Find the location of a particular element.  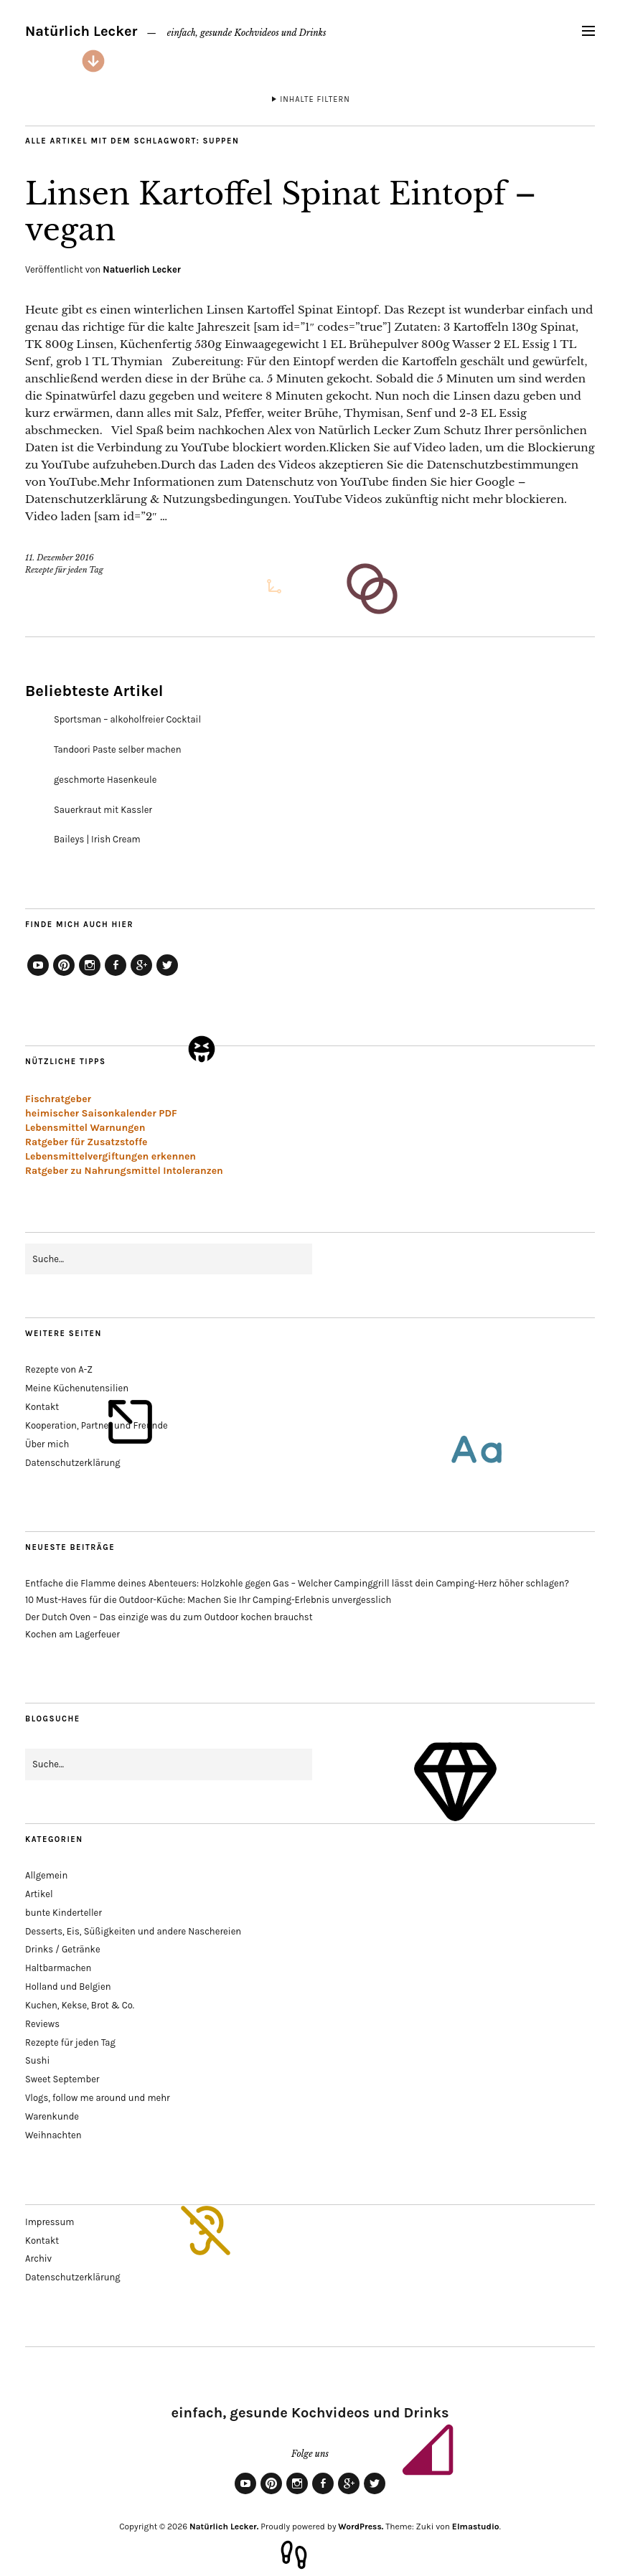

view step count or walking activity is located at coordinates (293, 2554).